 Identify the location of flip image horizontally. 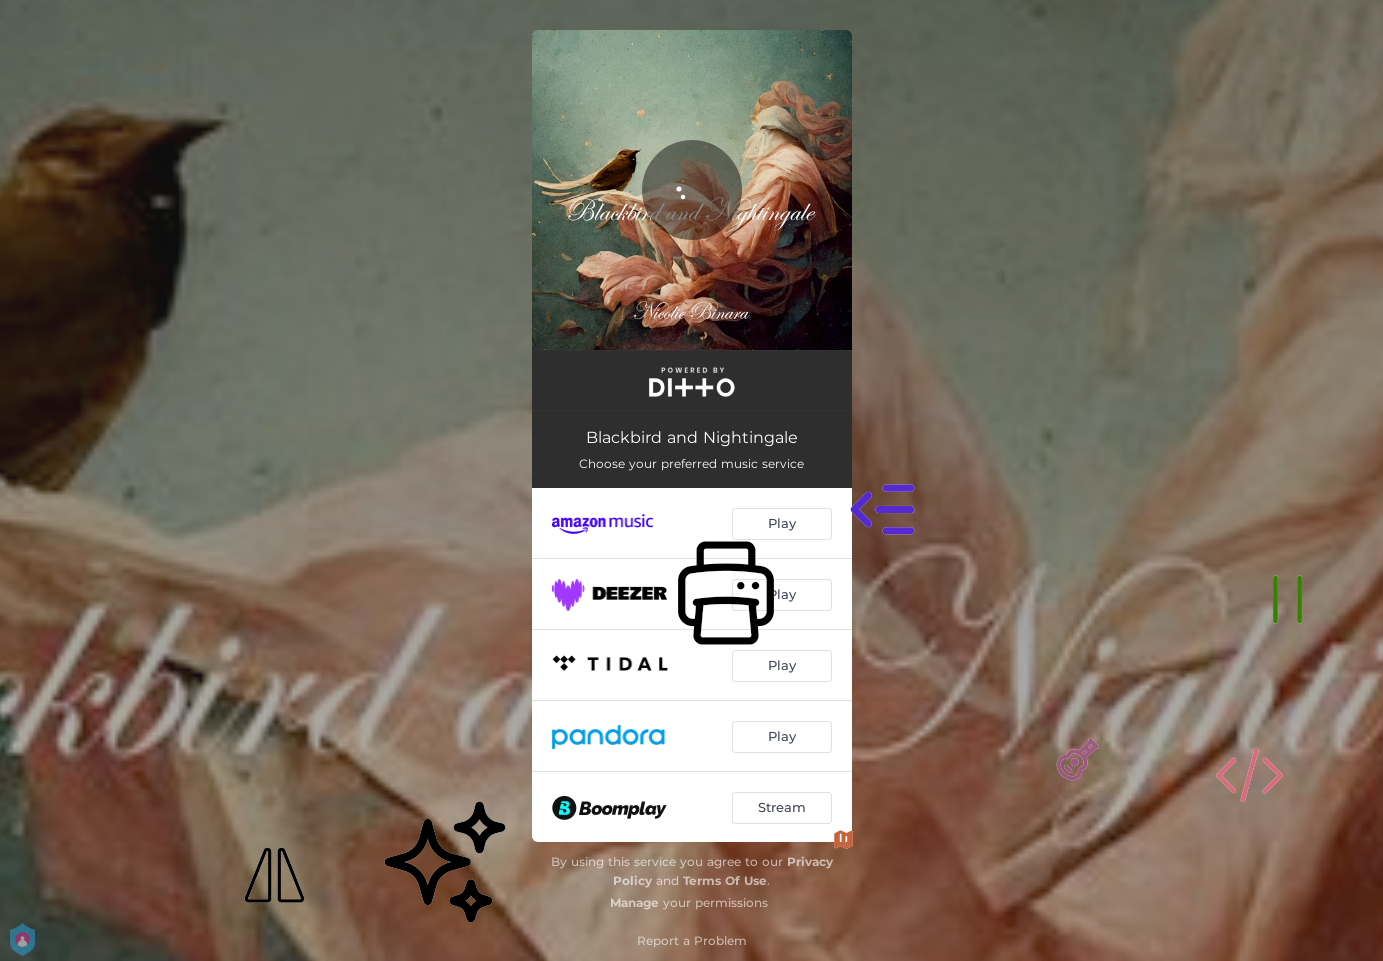
(274, 877).